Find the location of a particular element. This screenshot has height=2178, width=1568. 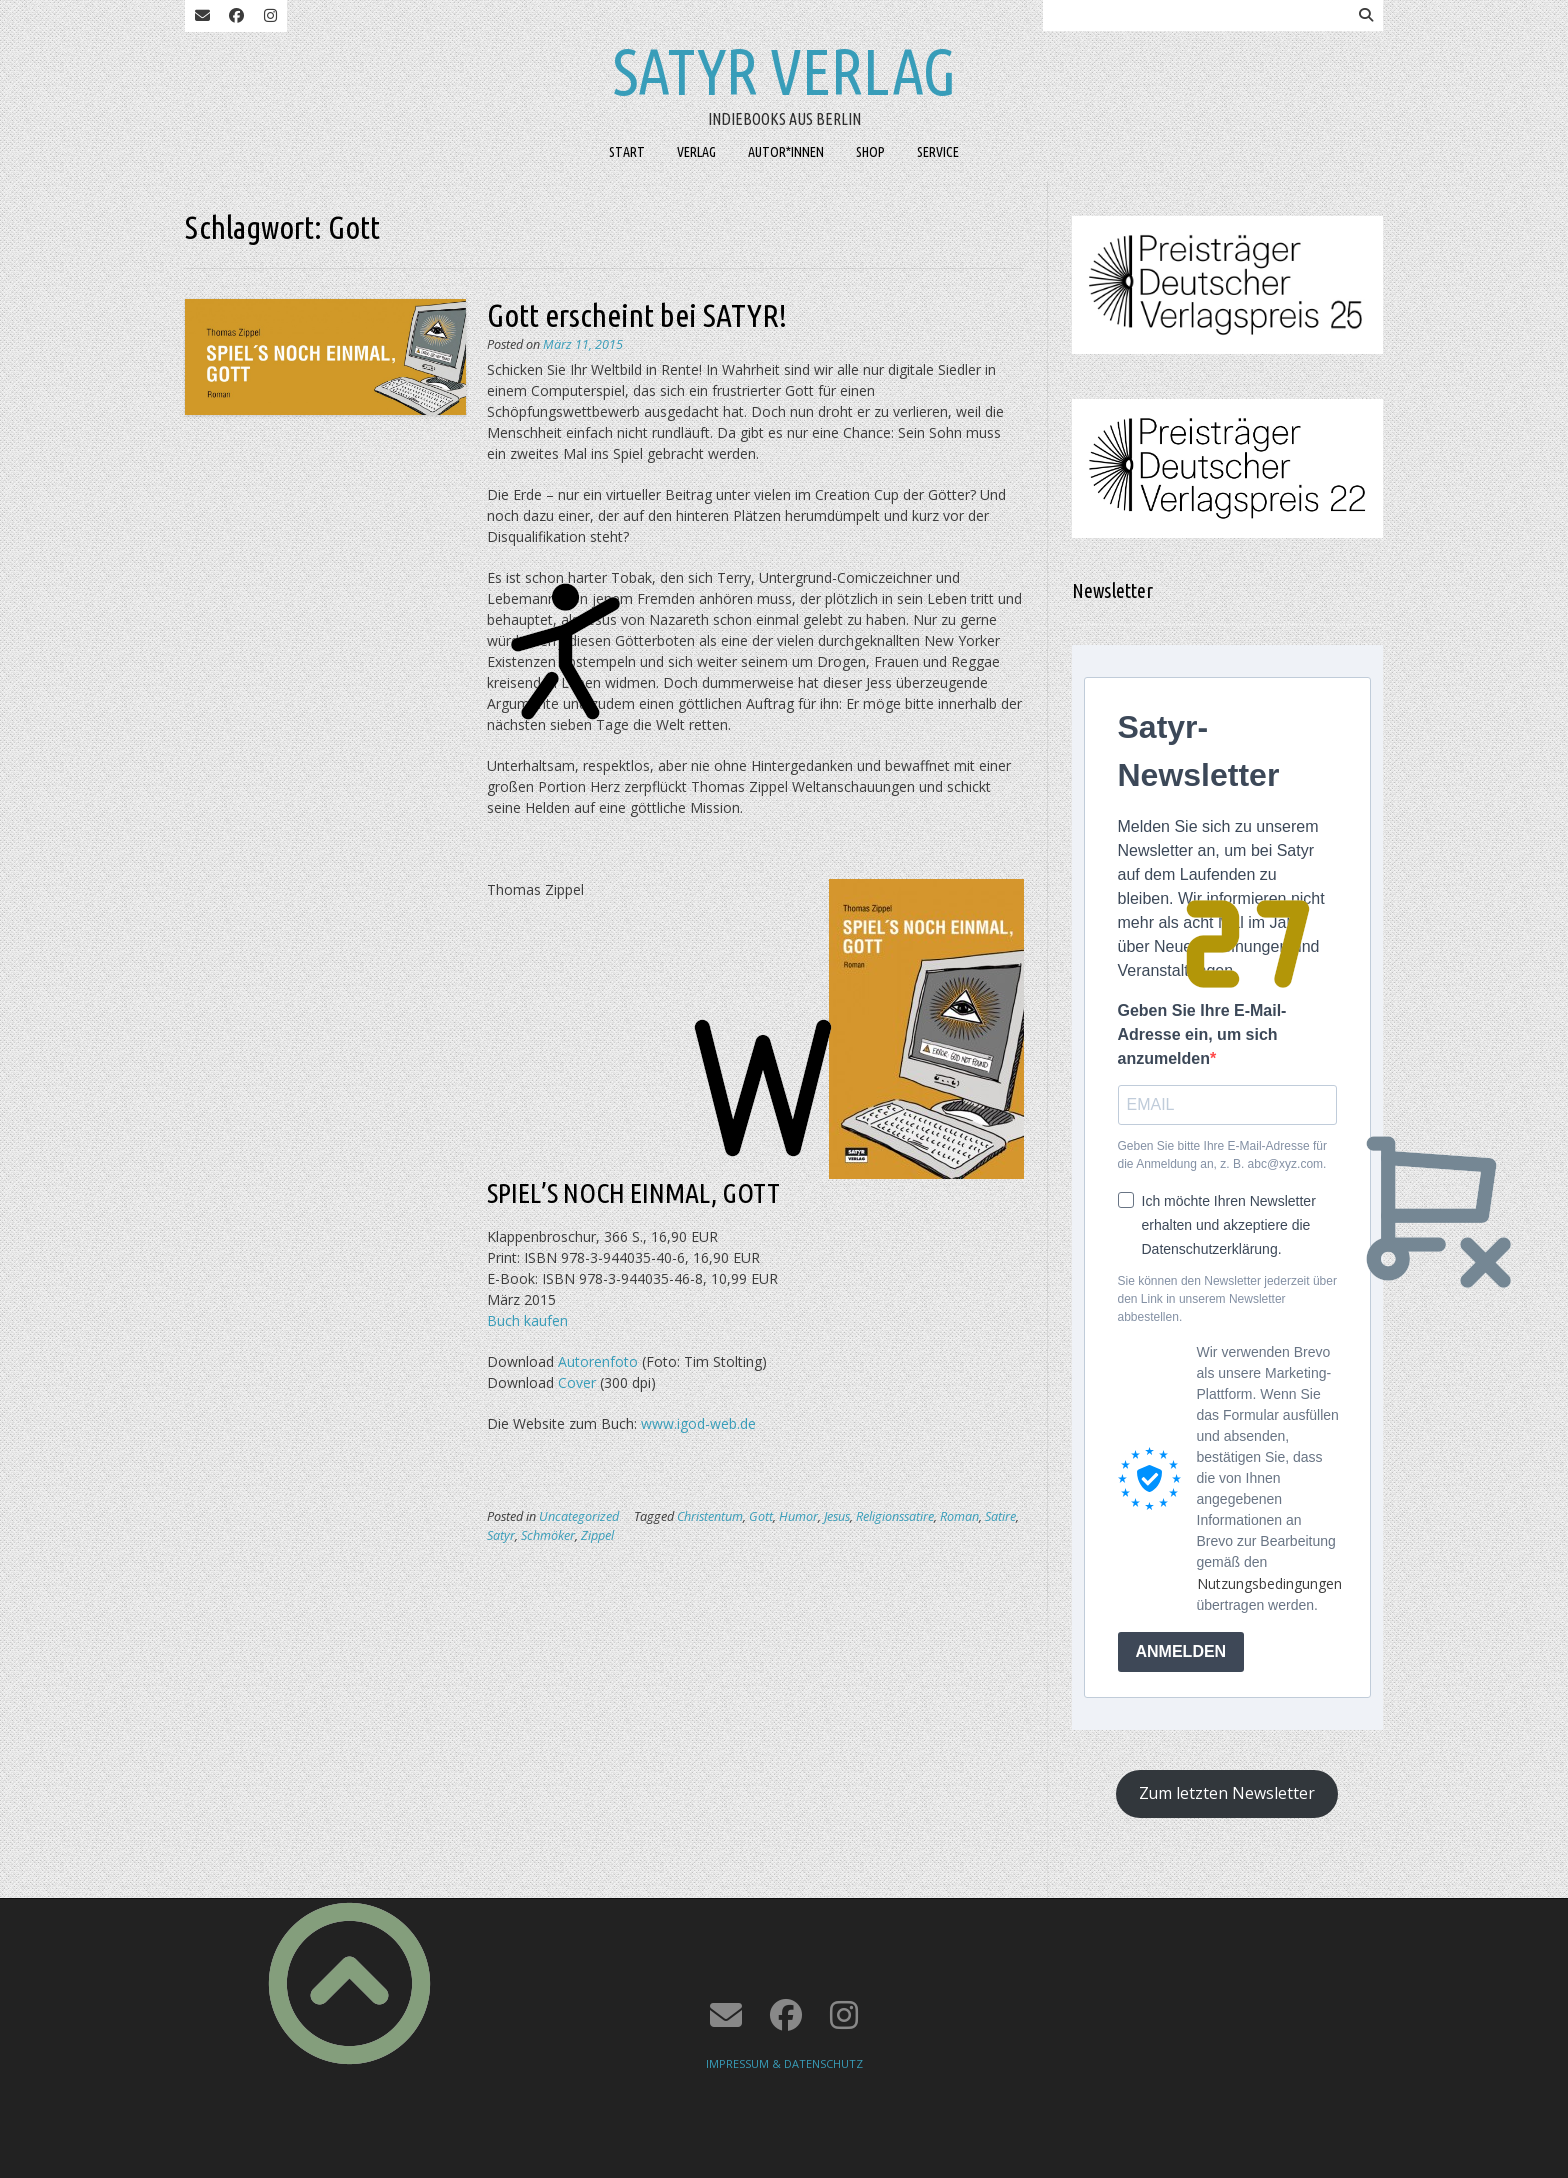

scroll to top of page is located at coordinates (349, 1983).